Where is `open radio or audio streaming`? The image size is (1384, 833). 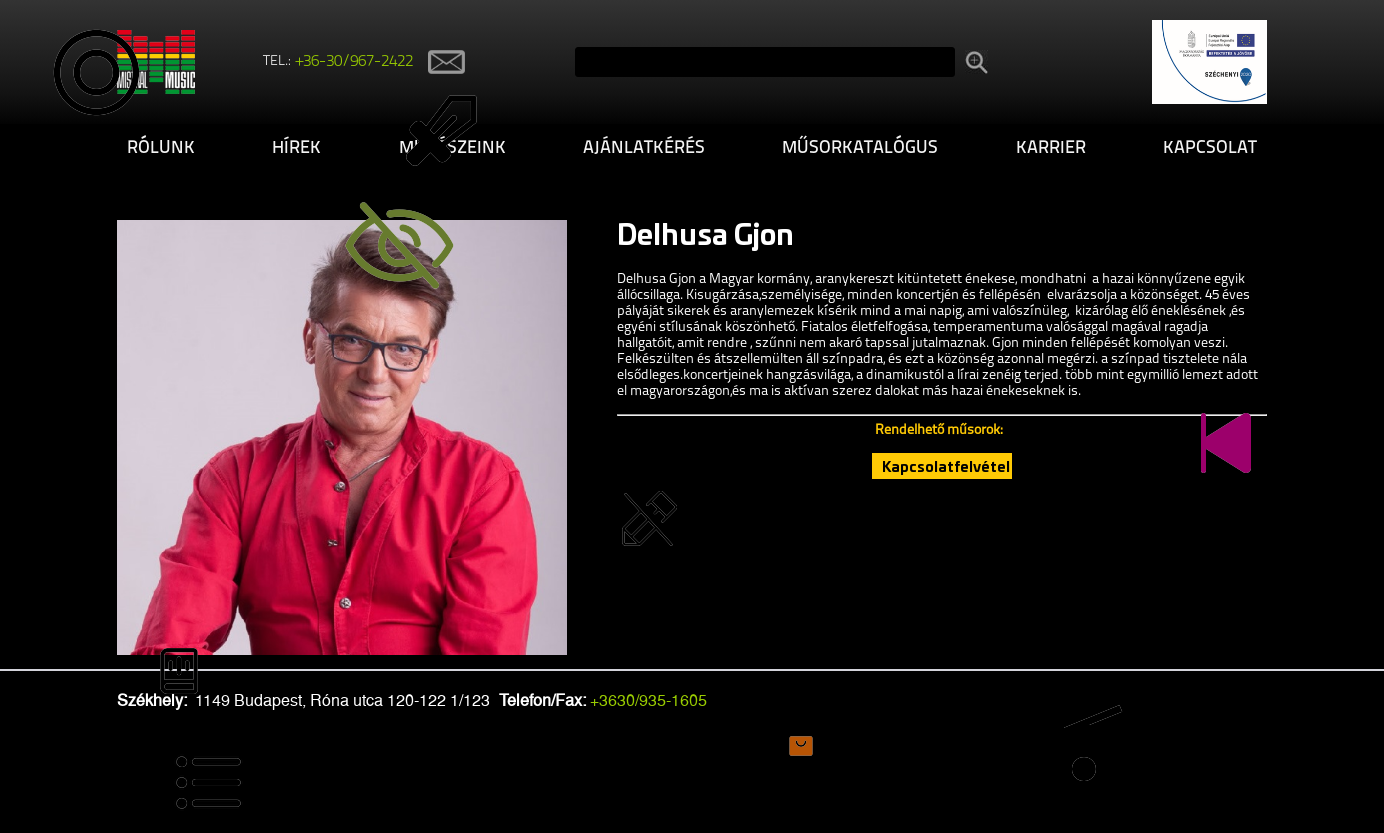 open radio or audio streaming is located at coordinates (1104, 749).